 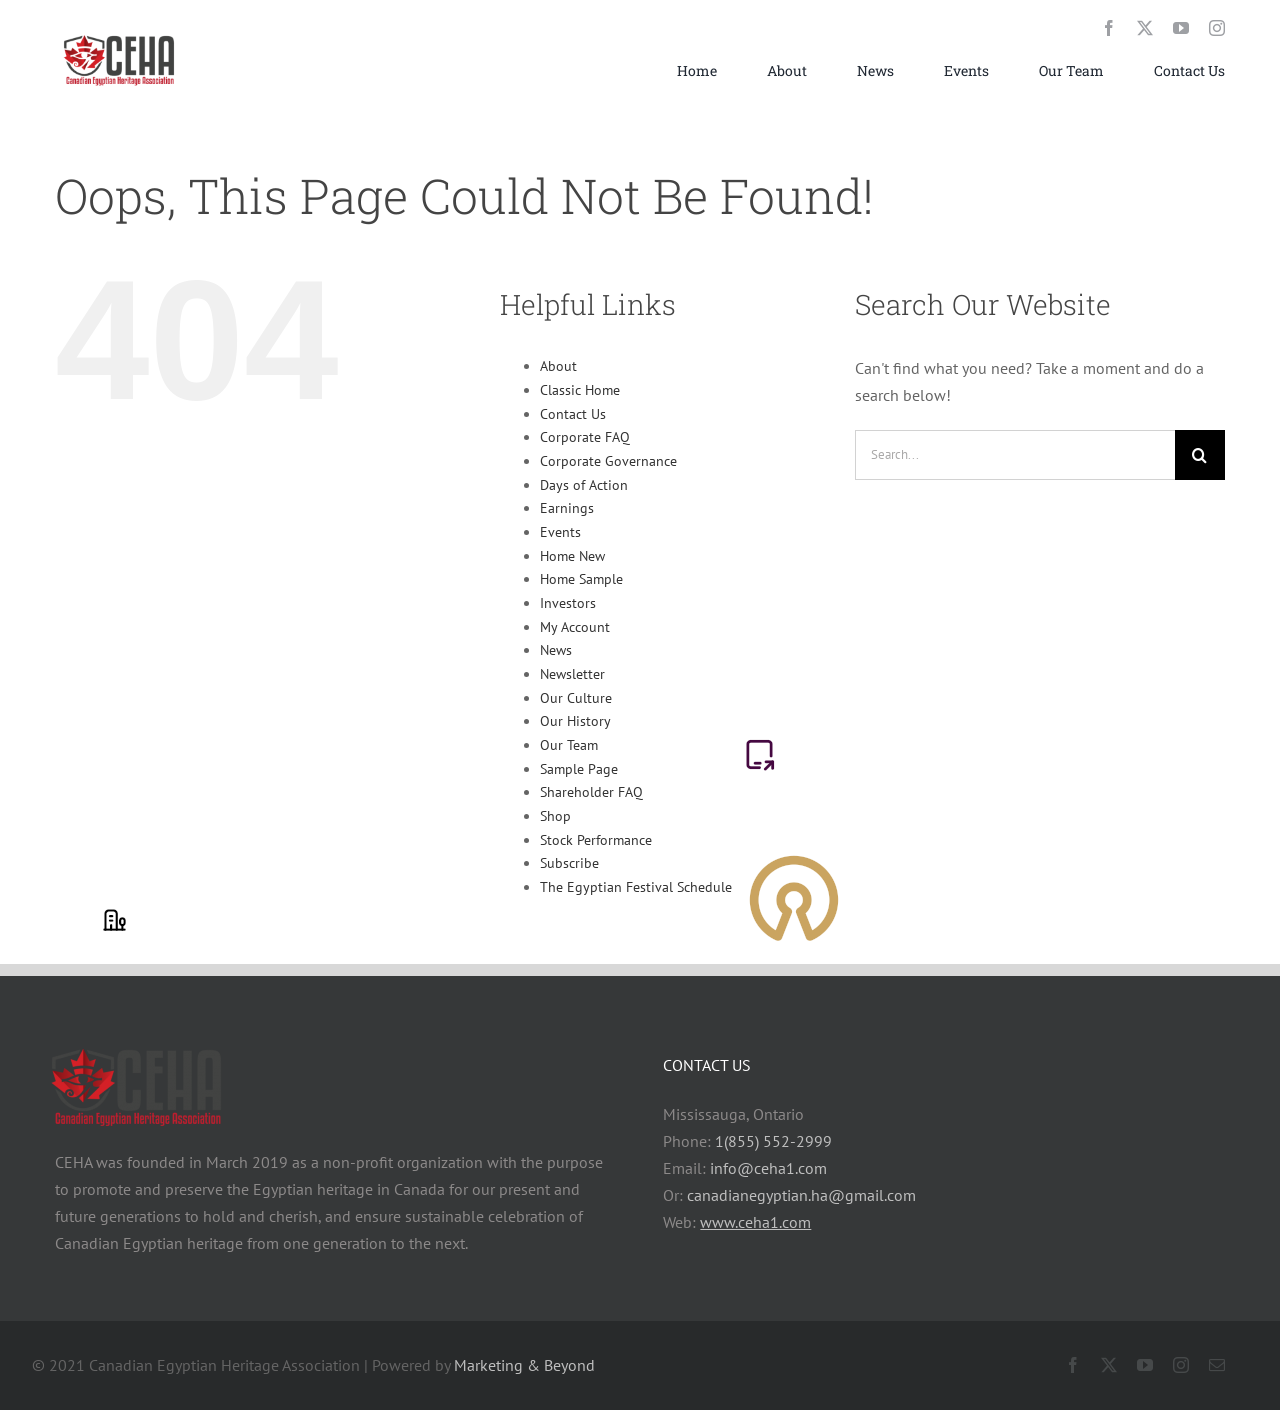 I want to click on indicates open source software or project, so click(x=794, y=900).